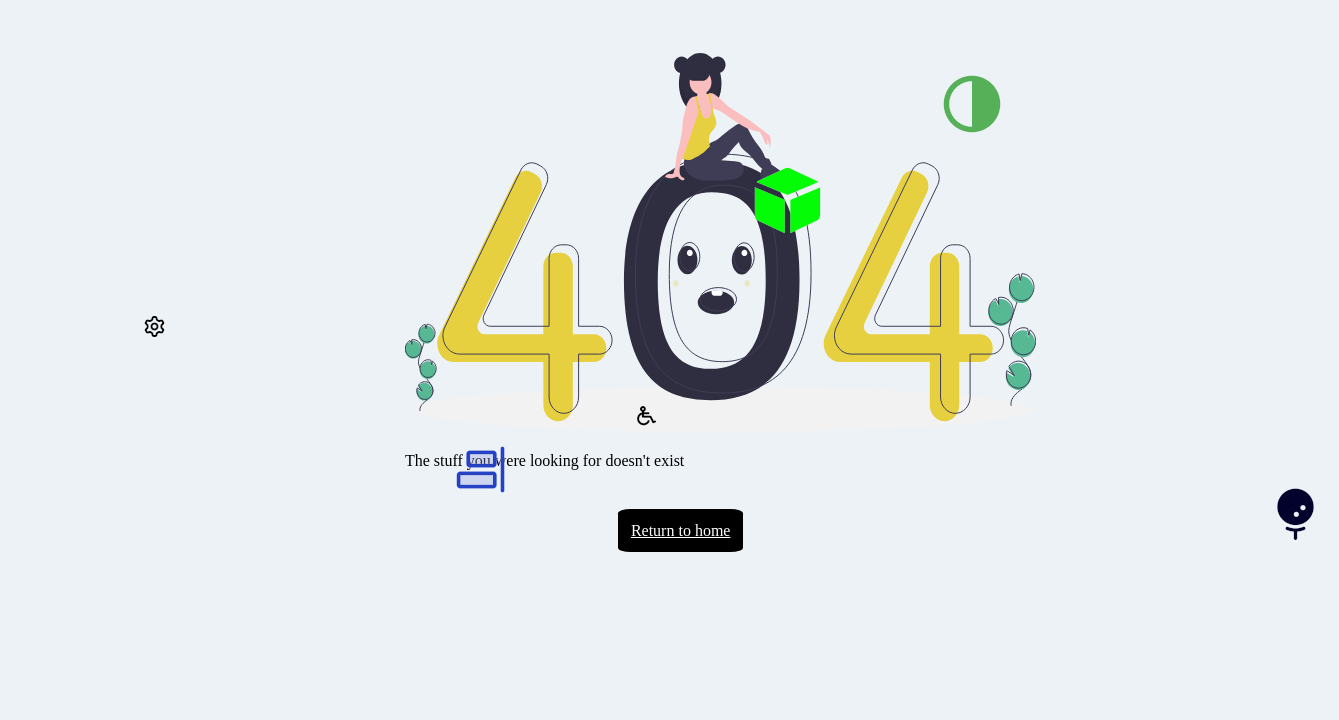 This screenshot has height=720, width=1339. I want to click on adjust display brightness to 50%, so click(972, 104).